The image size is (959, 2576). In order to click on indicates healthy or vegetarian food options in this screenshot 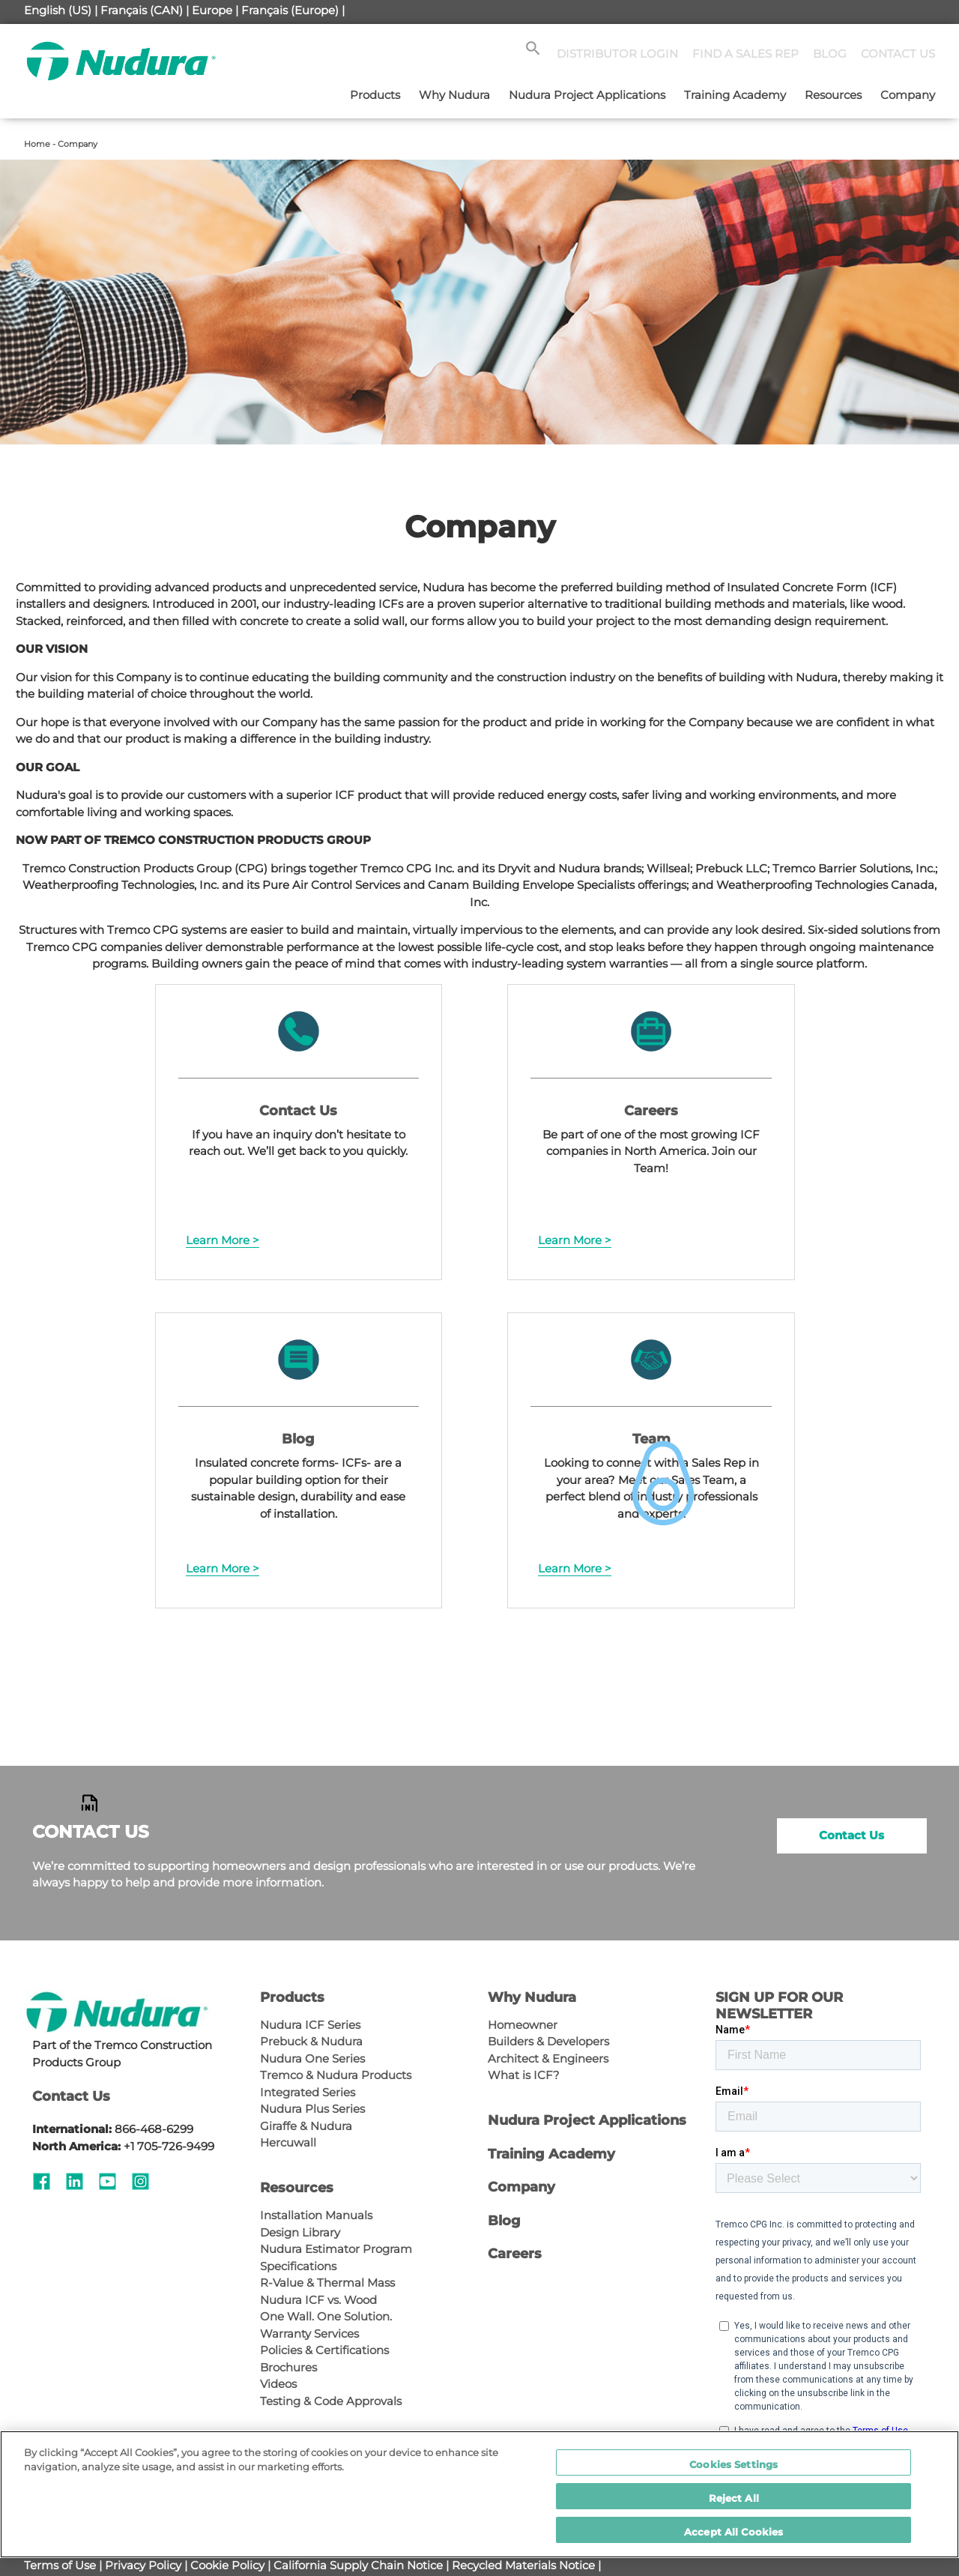, I will do `click(663, 1483)`.